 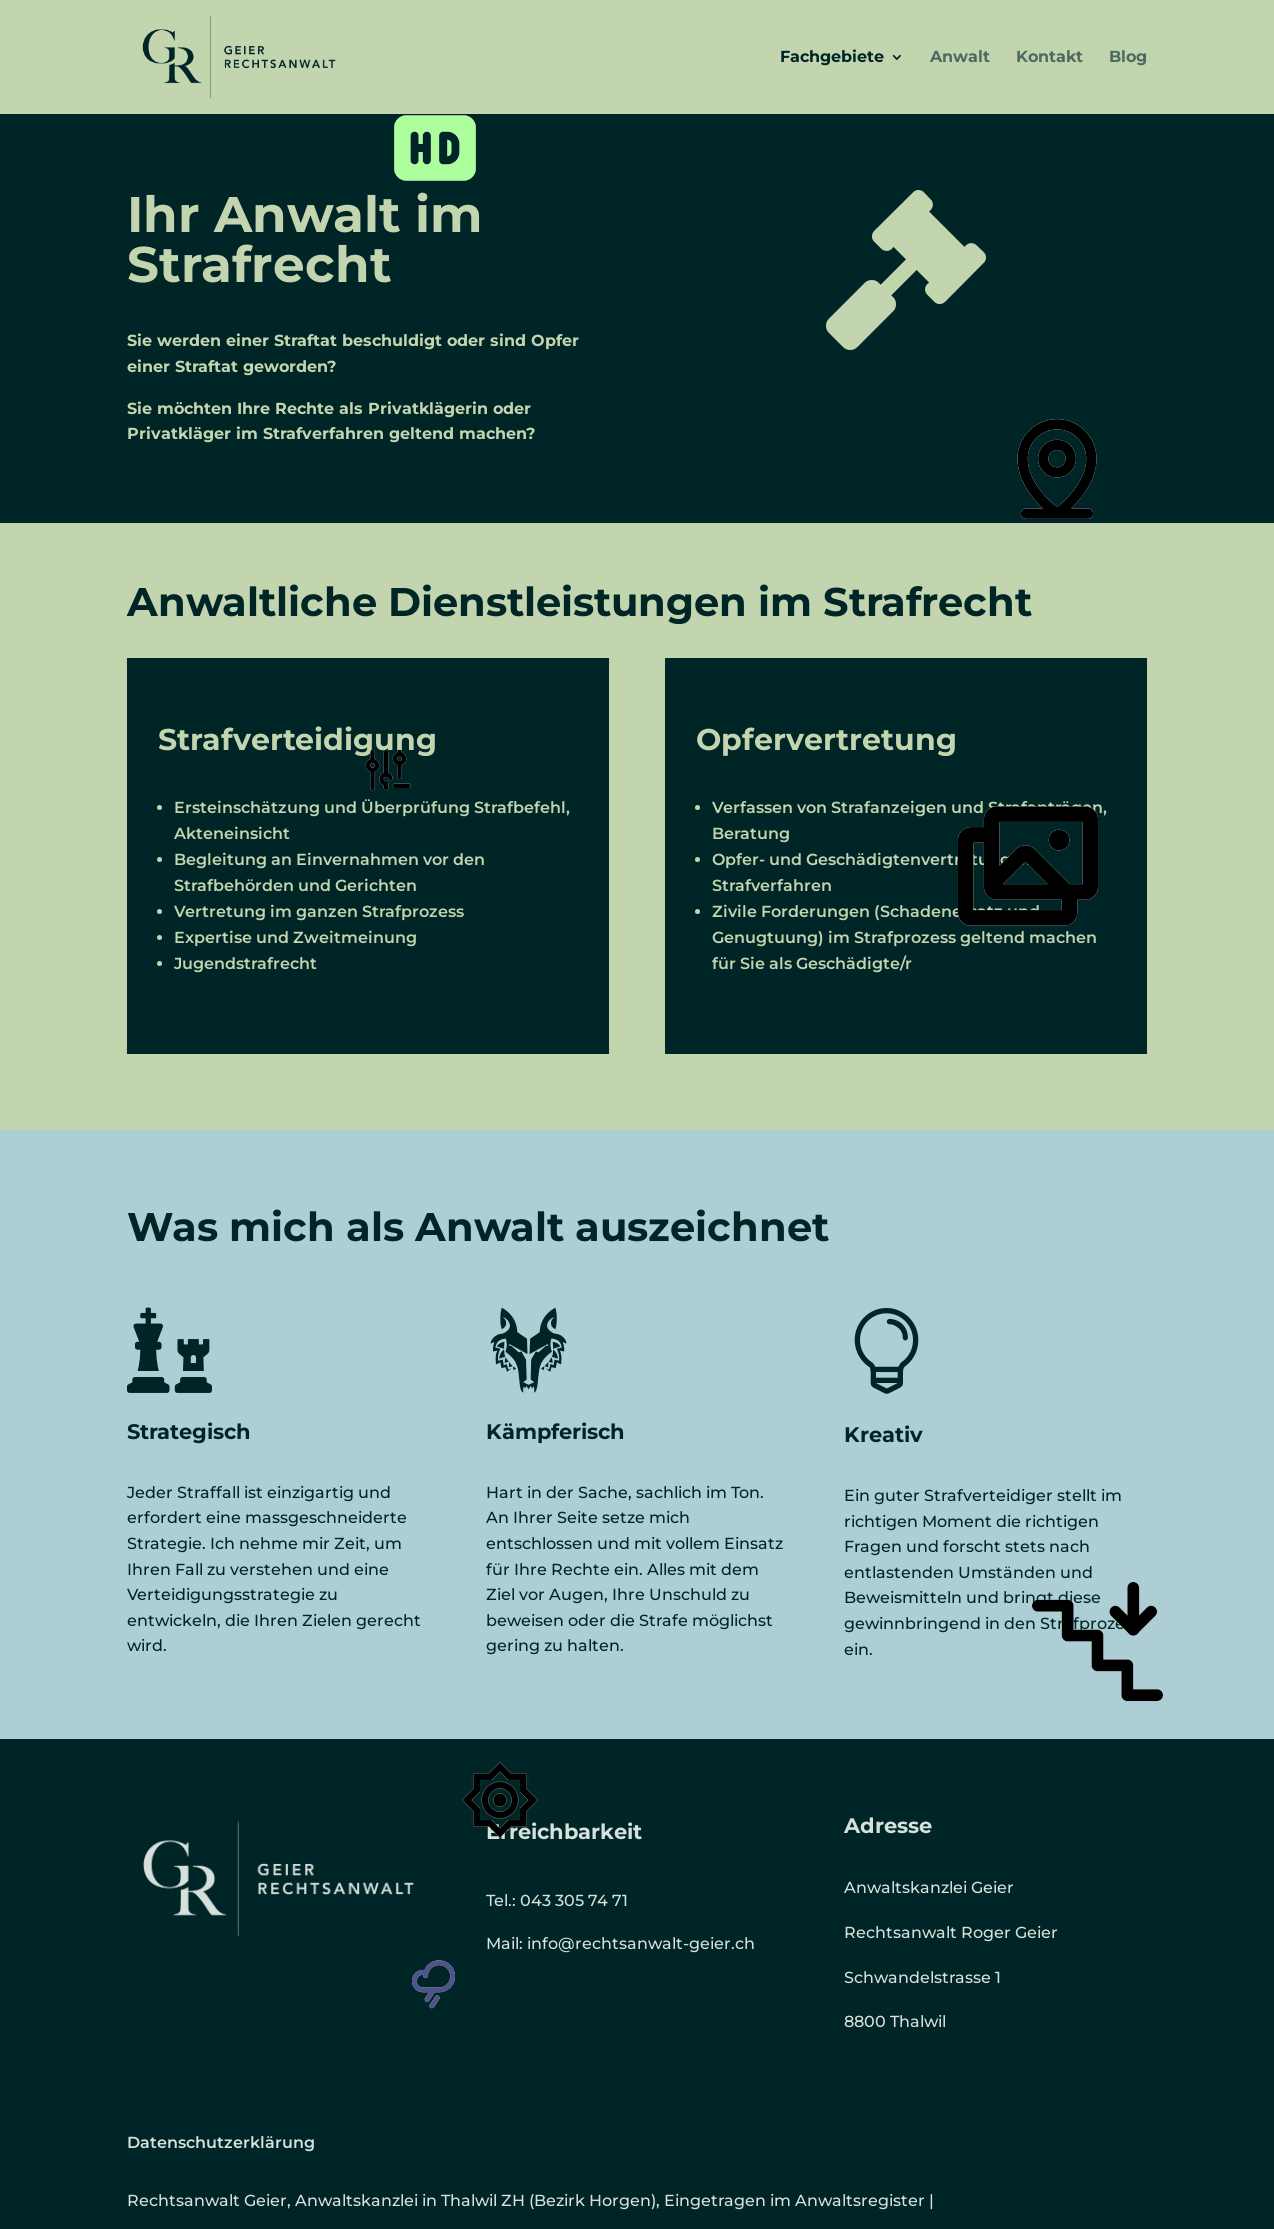 What do you see at coordinates (435, 148) in the screenshot?
I see `indicates high definition video quality` at bounding box center [435, 148].